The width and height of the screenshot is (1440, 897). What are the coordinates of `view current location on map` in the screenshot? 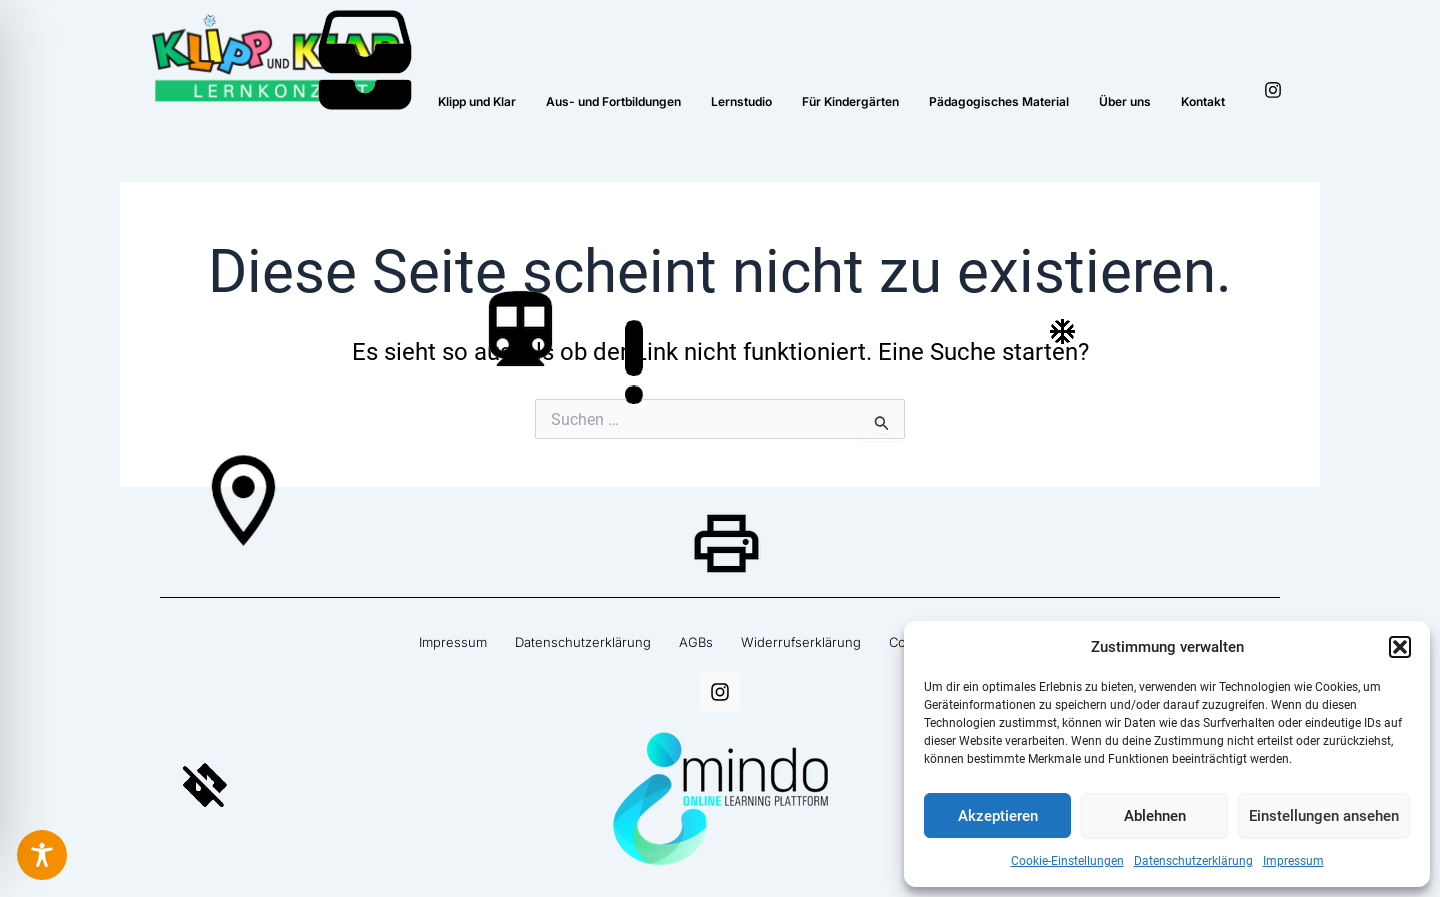 It's located at (243, 500).